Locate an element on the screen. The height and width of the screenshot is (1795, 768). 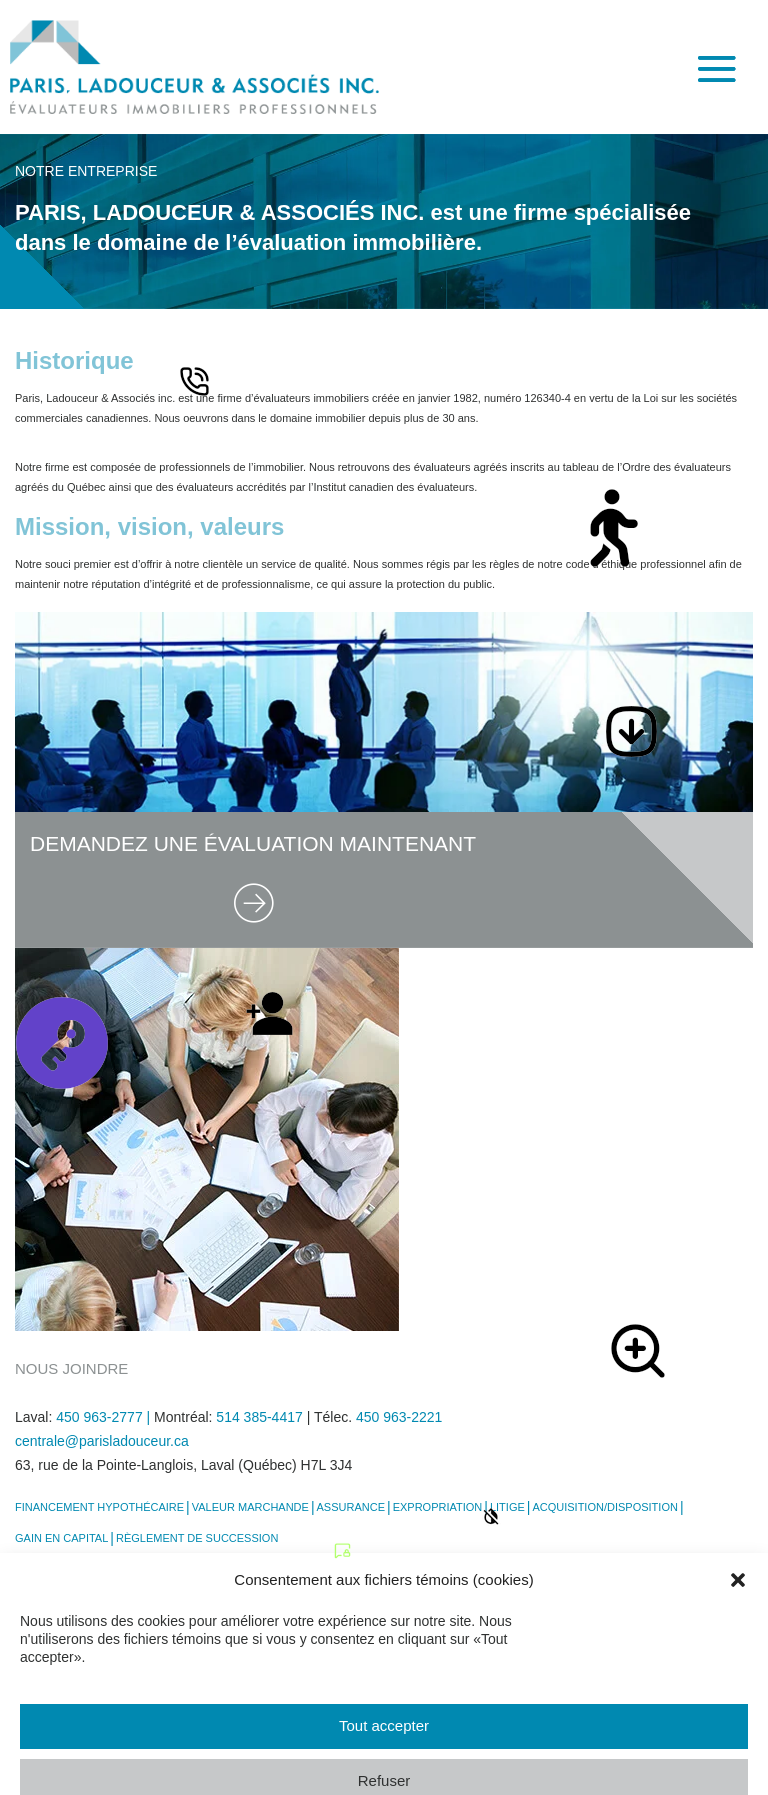
make a phone call is located at coordinates (194, 381).